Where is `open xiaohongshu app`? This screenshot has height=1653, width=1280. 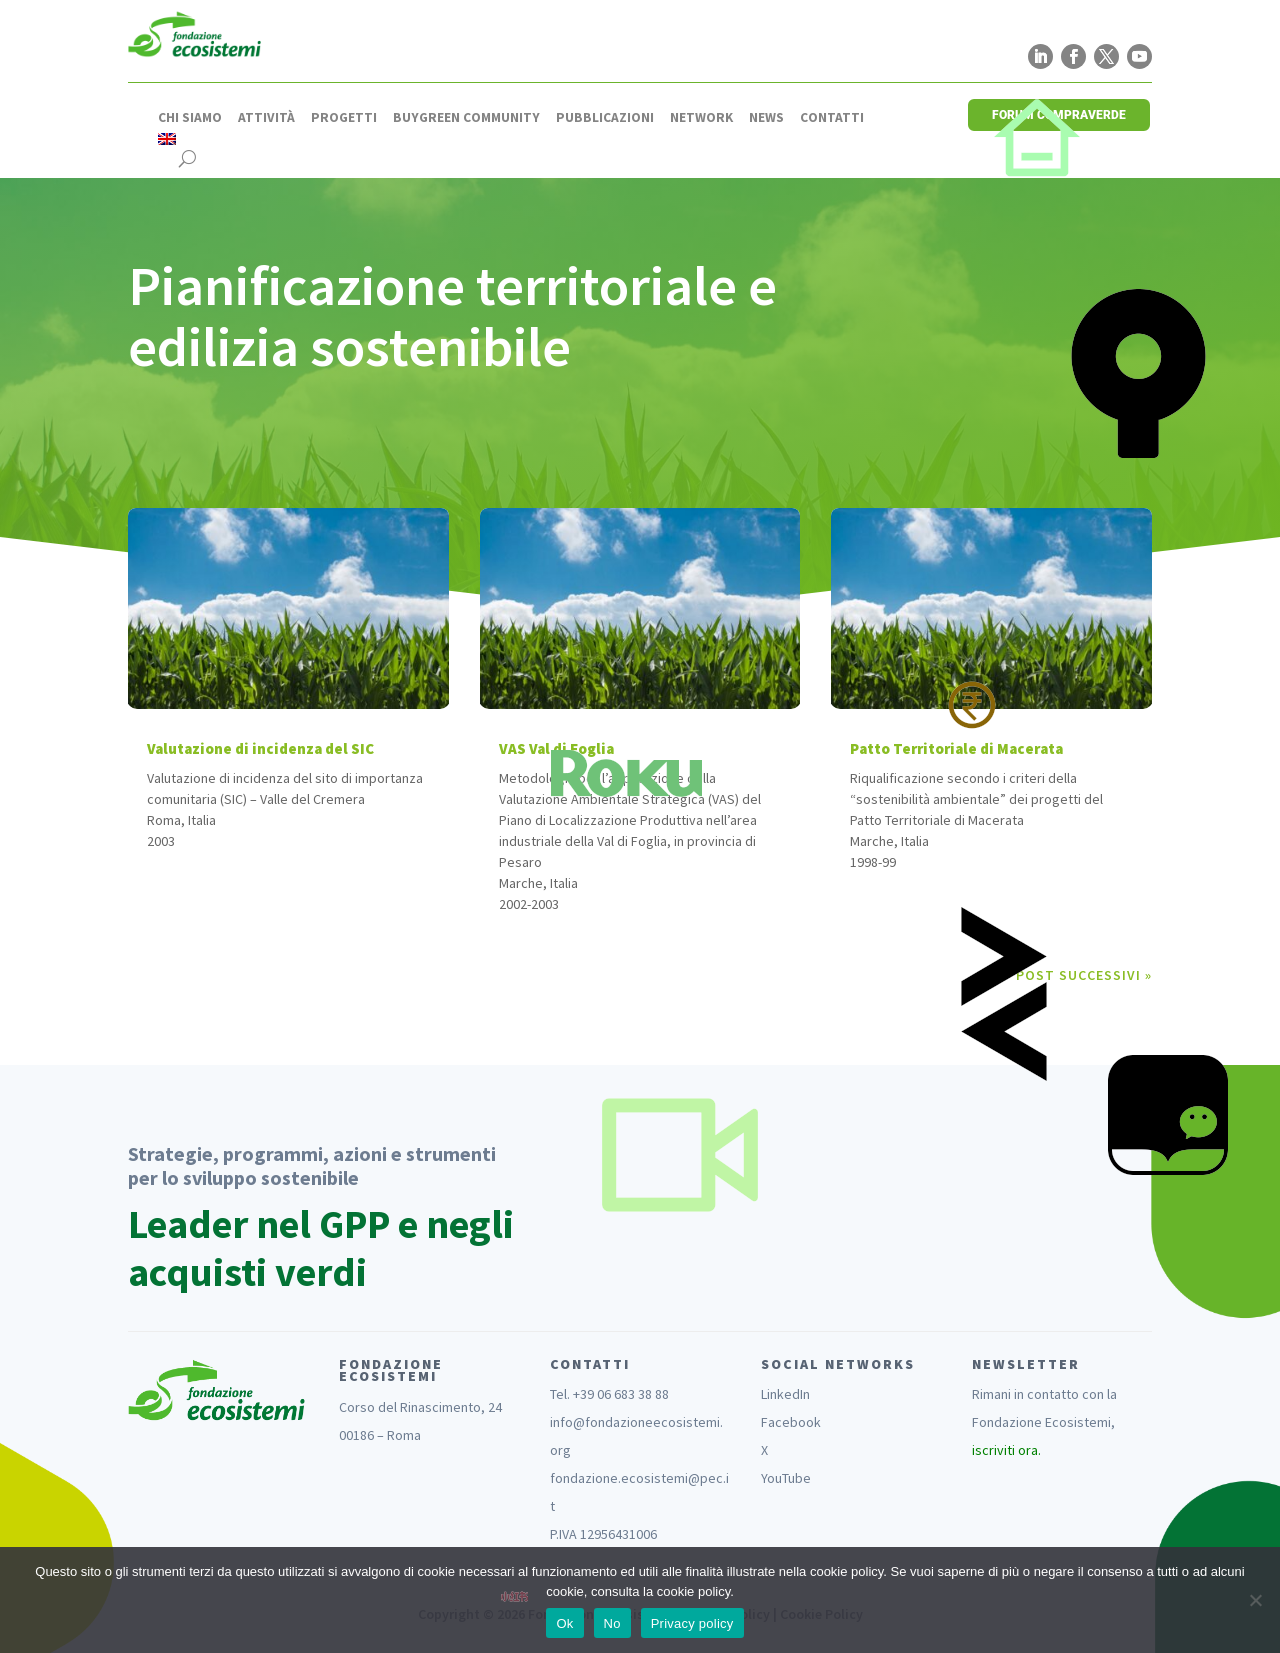
open xiaohongshu app is located at coordinates (514, 1596).